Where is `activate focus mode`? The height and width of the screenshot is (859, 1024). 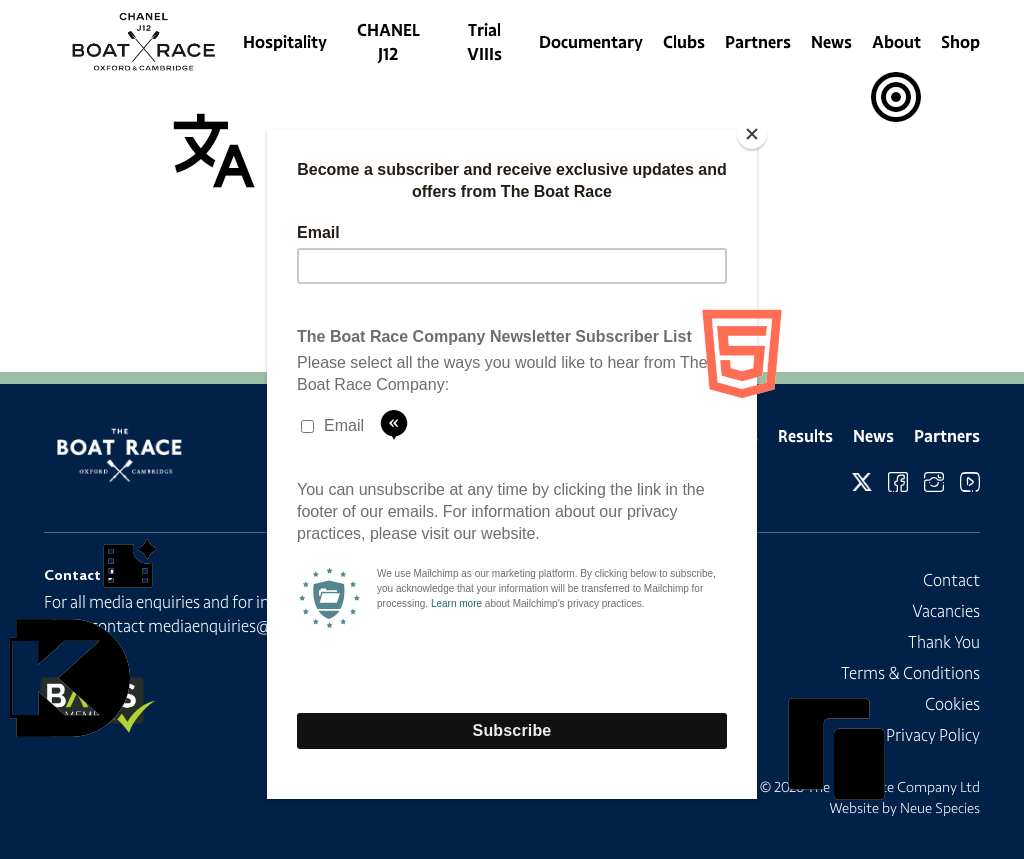 activate focus mode is located at coordinates (896, 97).